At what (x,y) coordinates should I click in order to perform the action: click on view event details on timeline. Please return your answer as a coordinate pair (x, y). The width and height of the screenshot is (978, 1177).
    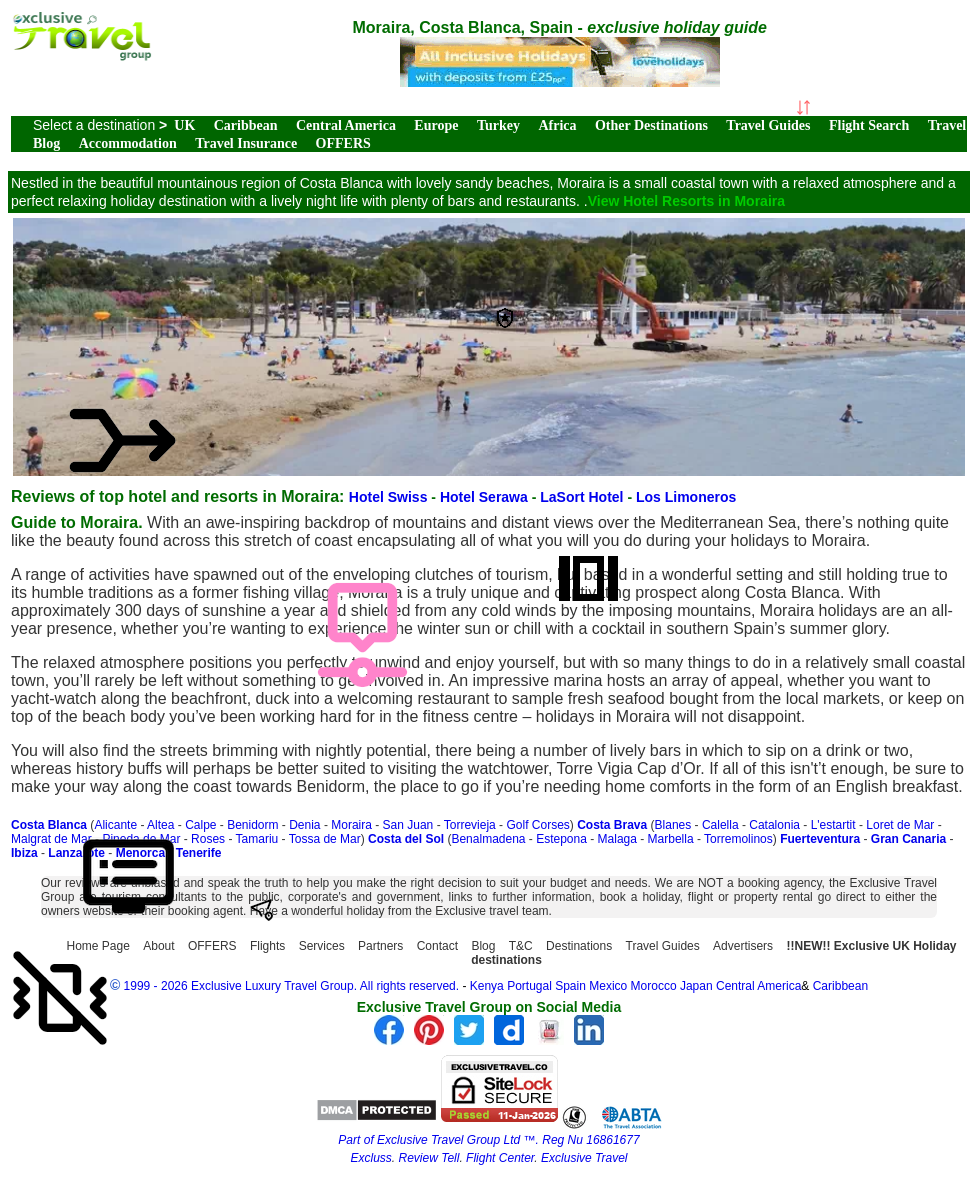
    Looking at the image, I should click on (362, 632).